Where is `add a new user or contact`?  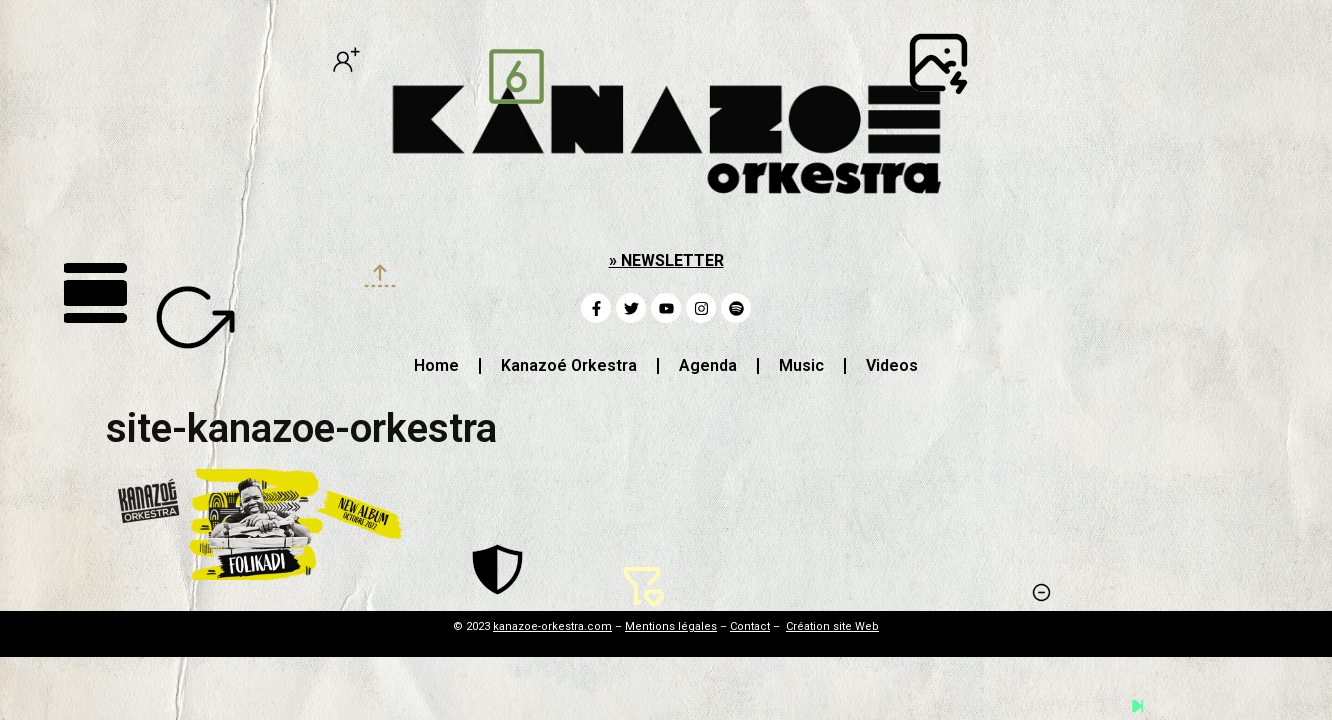
add a new user or contact is located at coordinates (346, 60).